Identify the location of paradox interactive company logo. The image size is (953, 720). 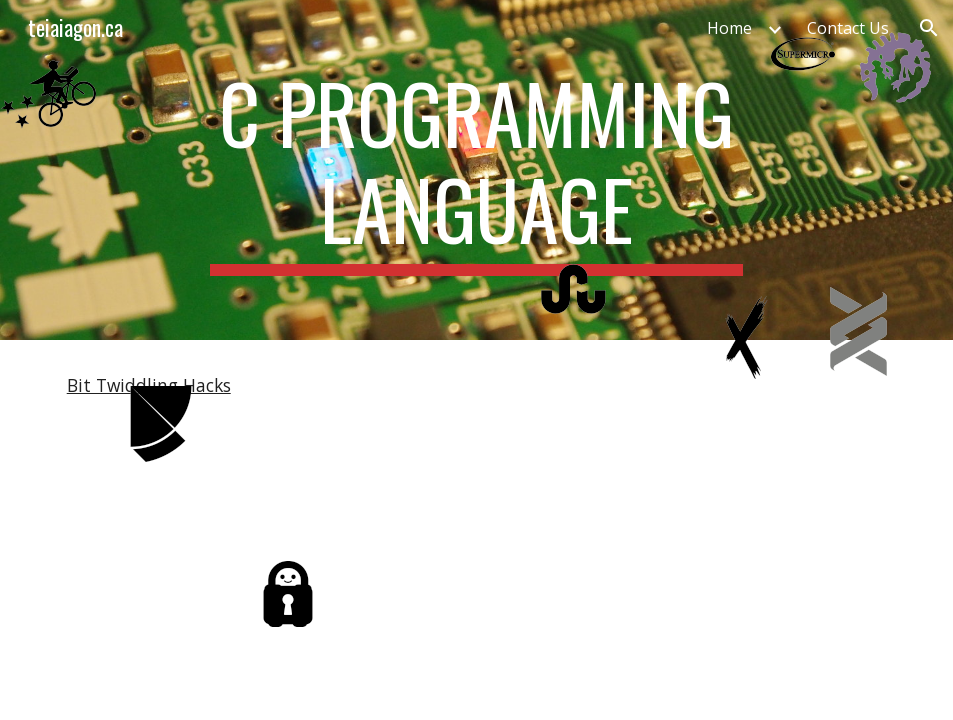
(895, 67).